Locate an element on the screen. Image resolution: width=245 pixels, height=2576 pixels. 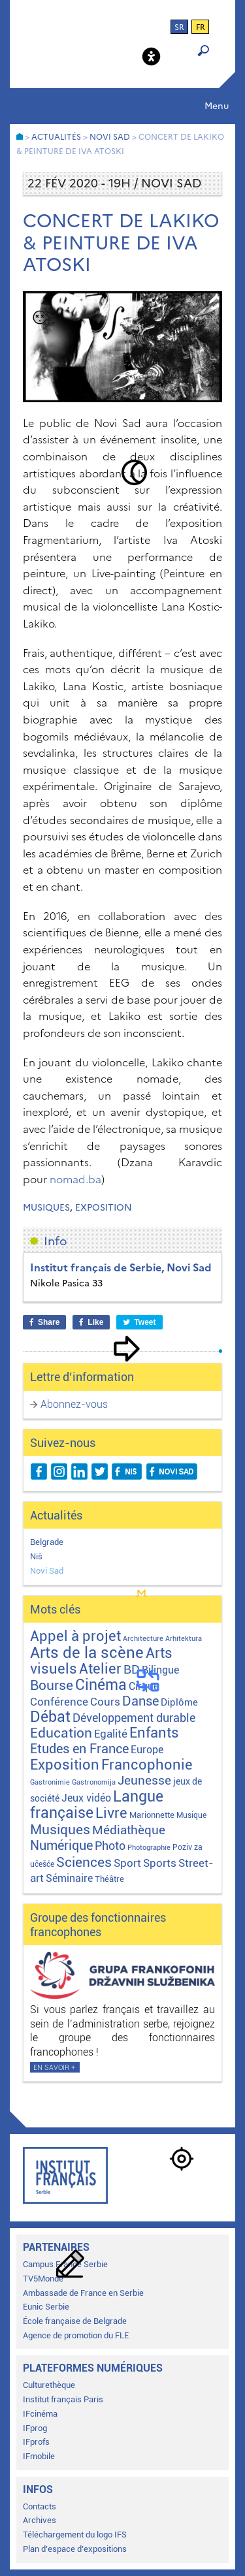
swap or exchange two items is located at coordinates (148, 1680).